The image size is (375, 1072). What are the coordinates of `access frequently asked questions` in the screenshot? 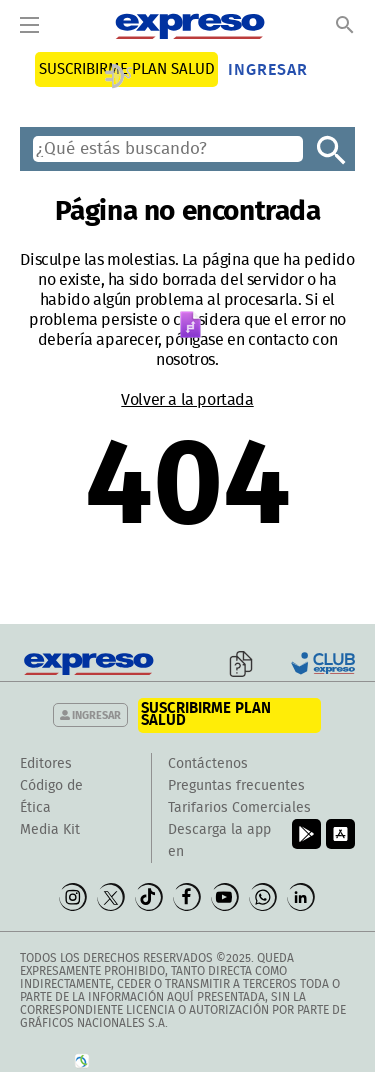 It's located at (241, 664).